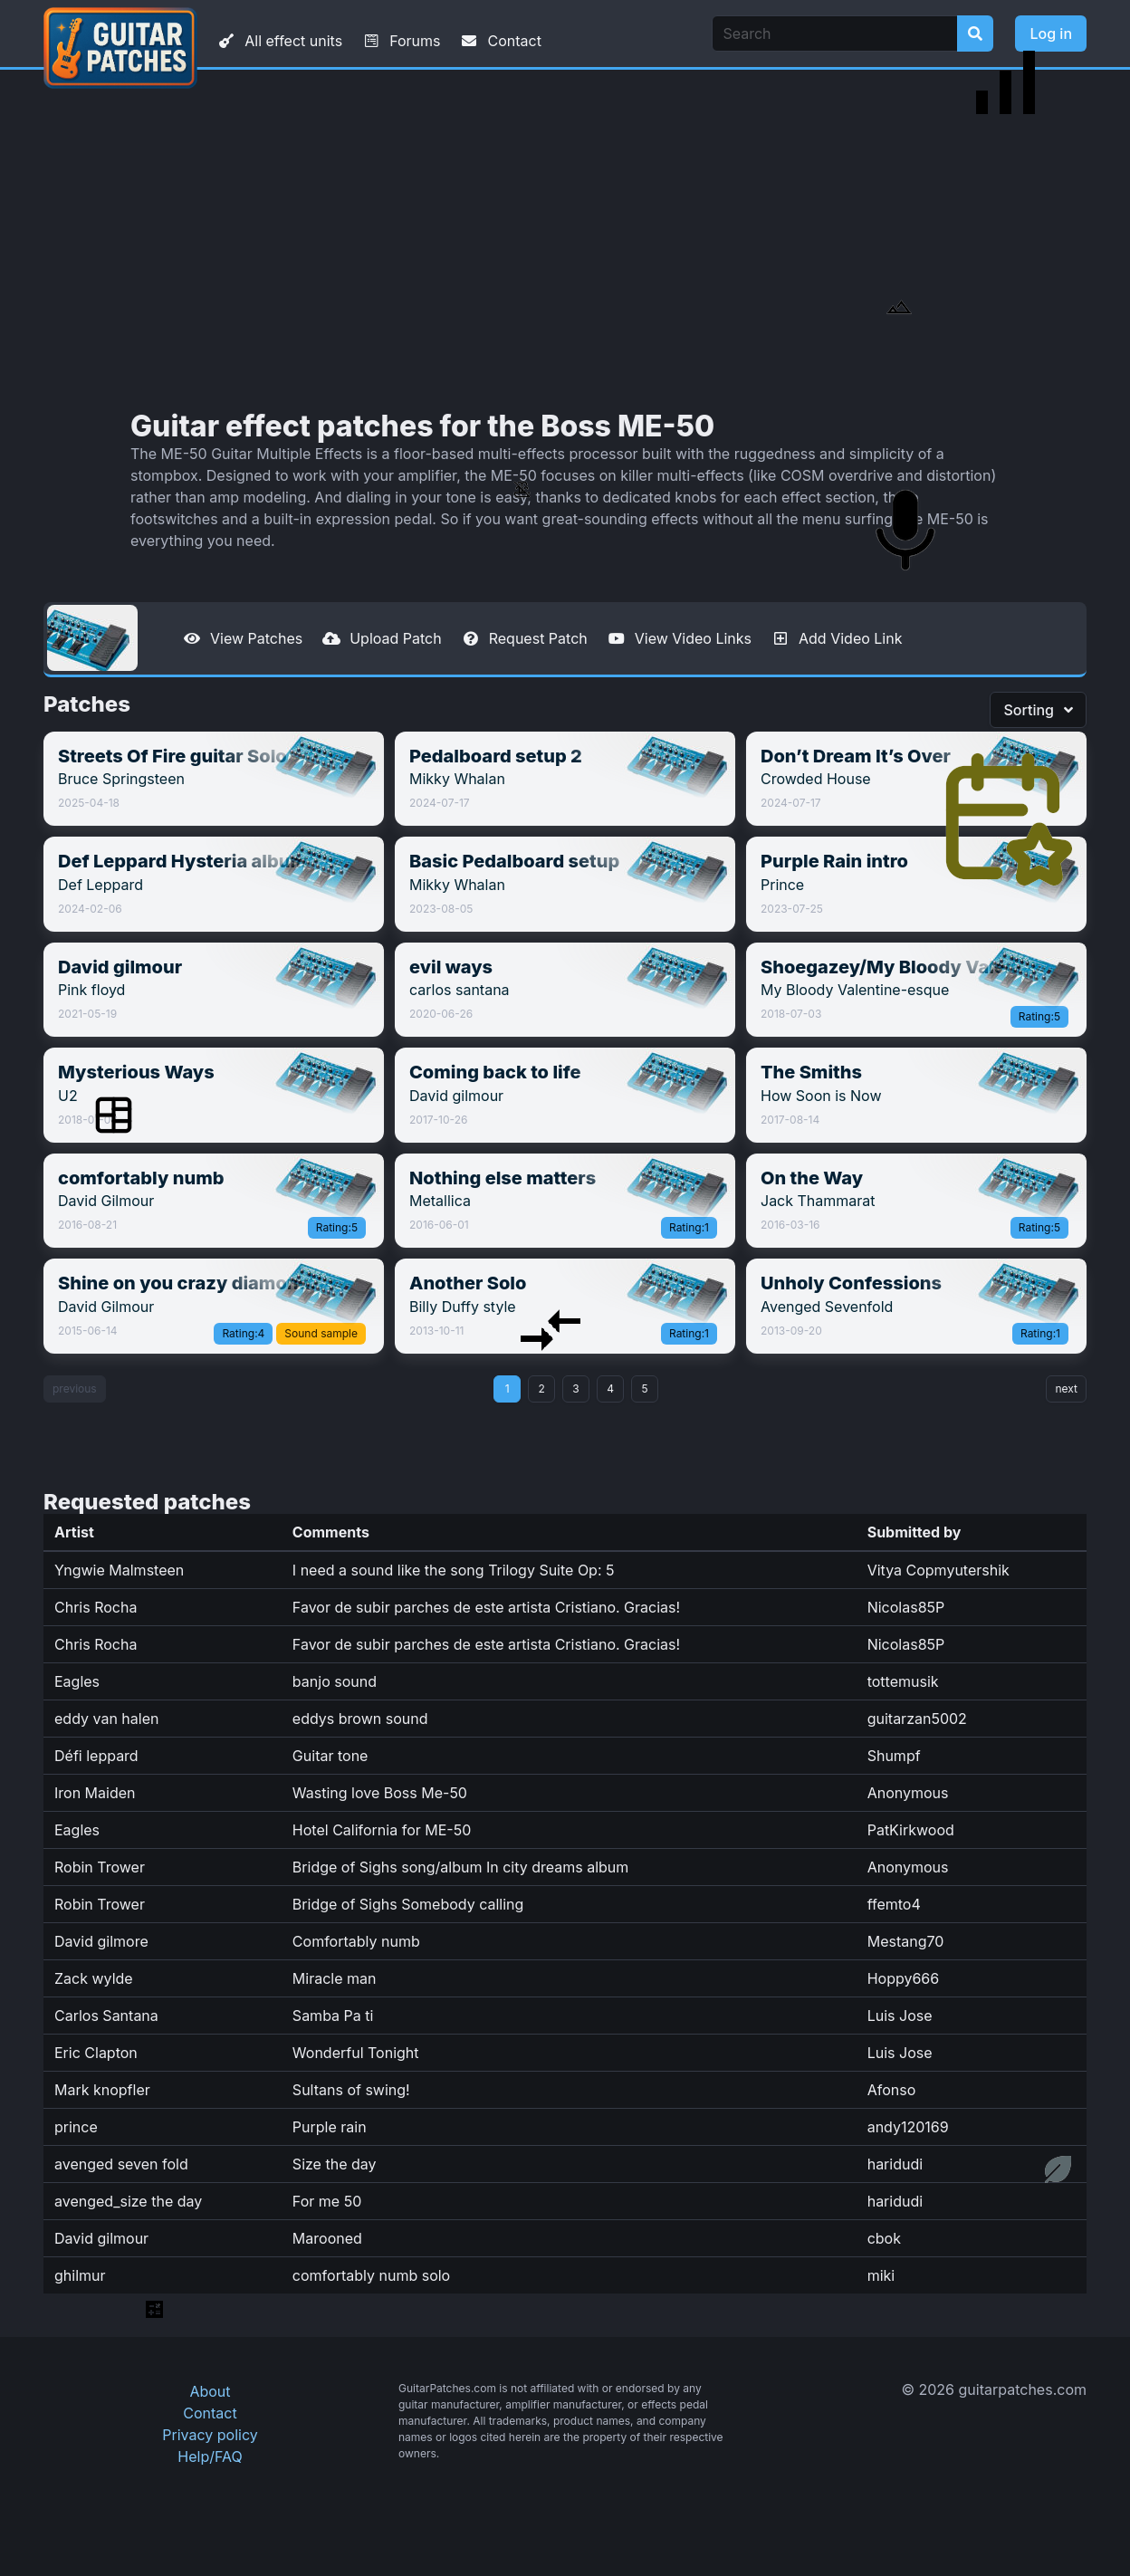 The height and width of the screenshot is (2576, 1130). Describe the element at coordinates (551, 1330) in the screenshot. I see `compare two items or selections` at that location.